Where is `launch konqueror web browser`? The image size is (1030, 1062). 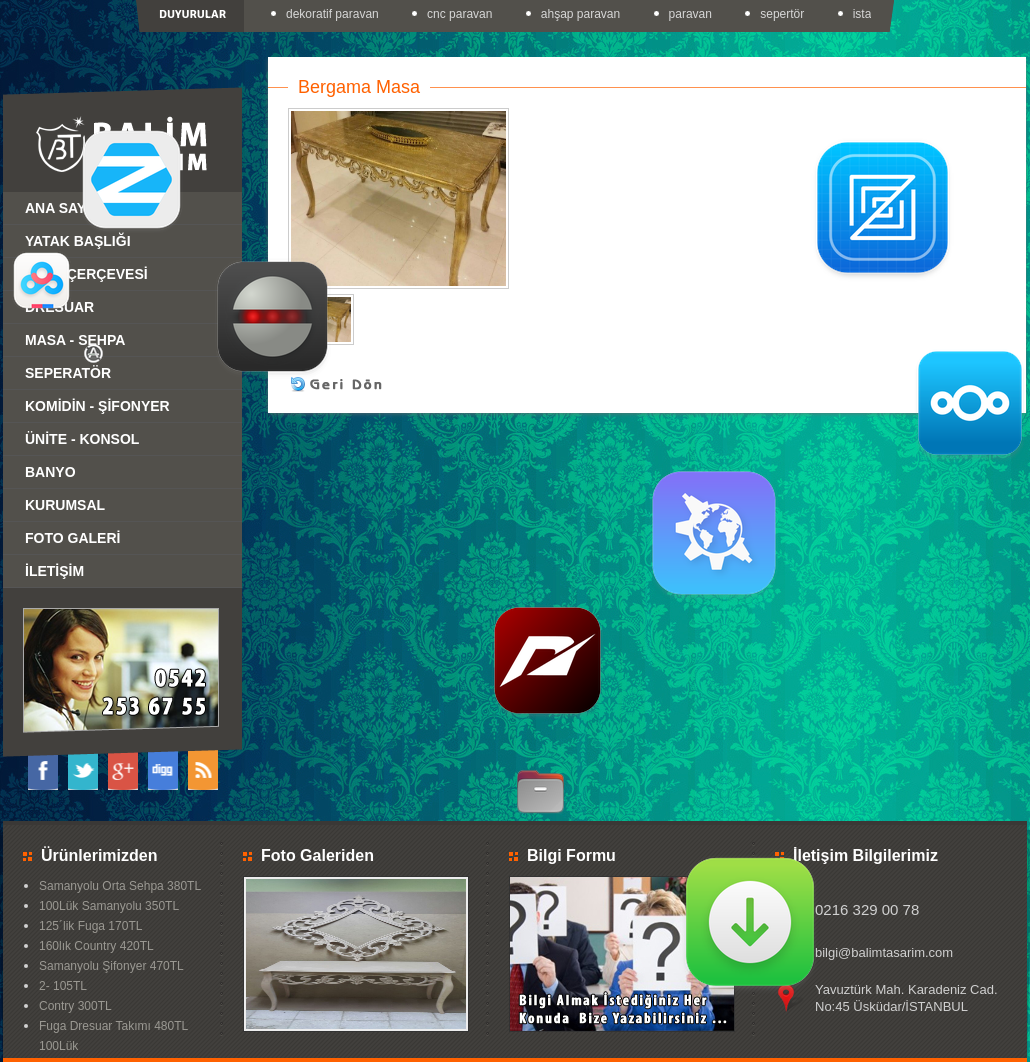 launch konqueror web browser is located at coordinates (714, 533).